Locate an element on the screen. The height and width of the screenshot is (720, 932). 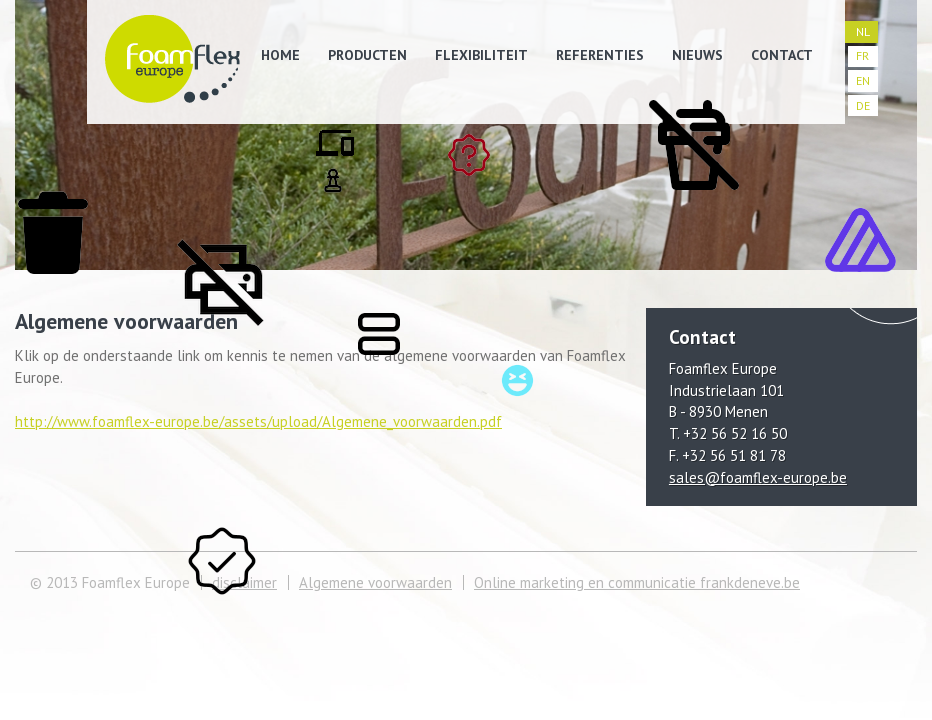
no beverages allowed is located at coordinates (694, 145).